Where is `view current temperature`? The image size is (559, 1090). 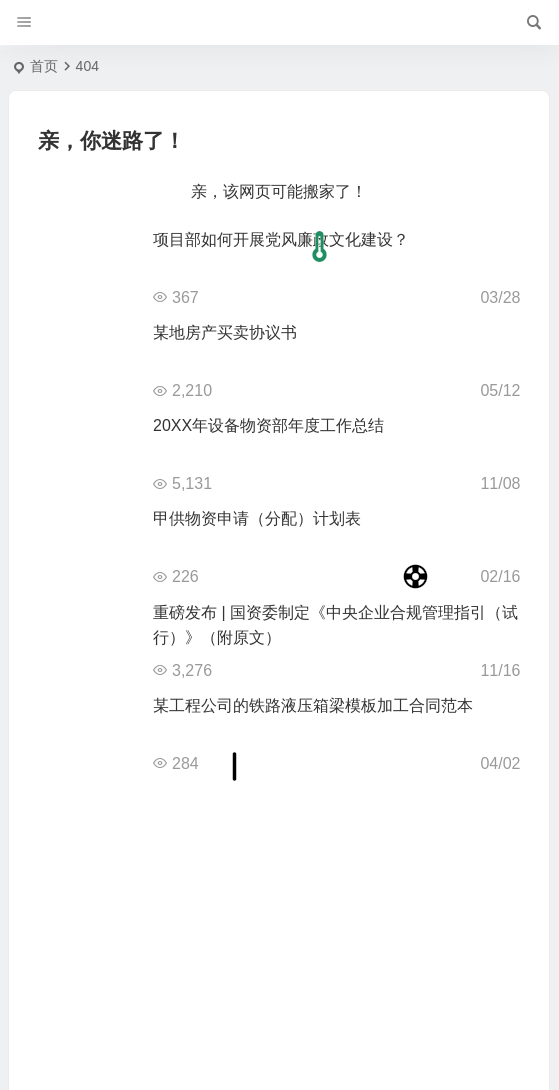
view current temperature is located at coordinates (319, 246).